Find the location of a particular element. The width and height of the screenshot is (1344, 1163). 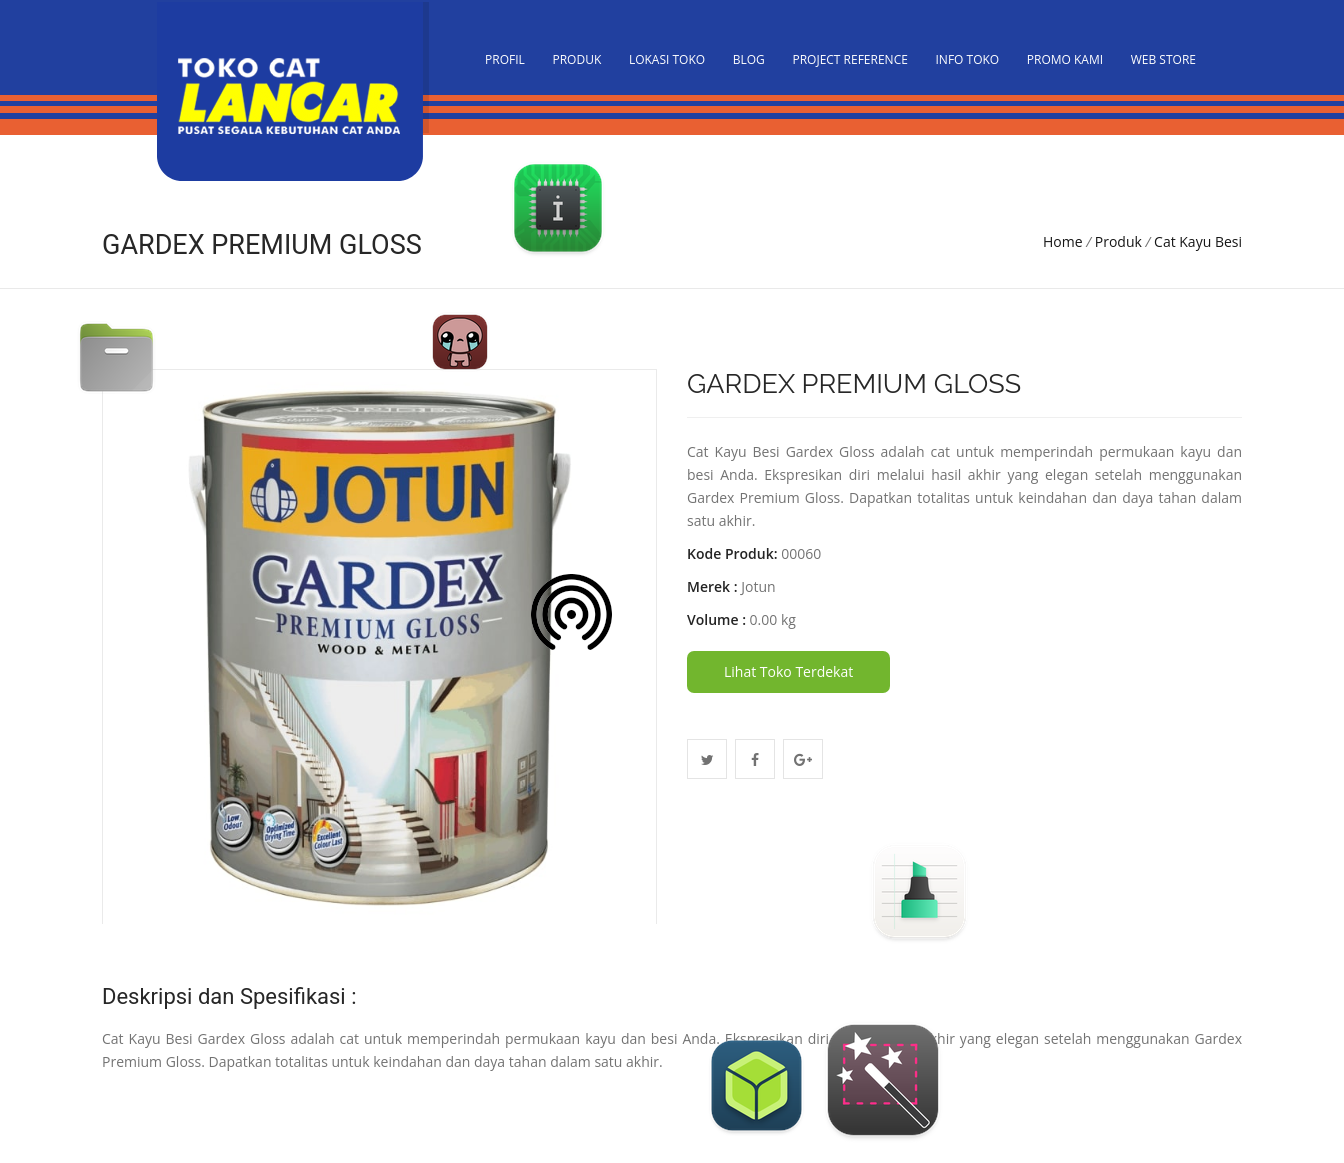

open marker app for highlighting and annotating documents is located at coordinates (919, 891).